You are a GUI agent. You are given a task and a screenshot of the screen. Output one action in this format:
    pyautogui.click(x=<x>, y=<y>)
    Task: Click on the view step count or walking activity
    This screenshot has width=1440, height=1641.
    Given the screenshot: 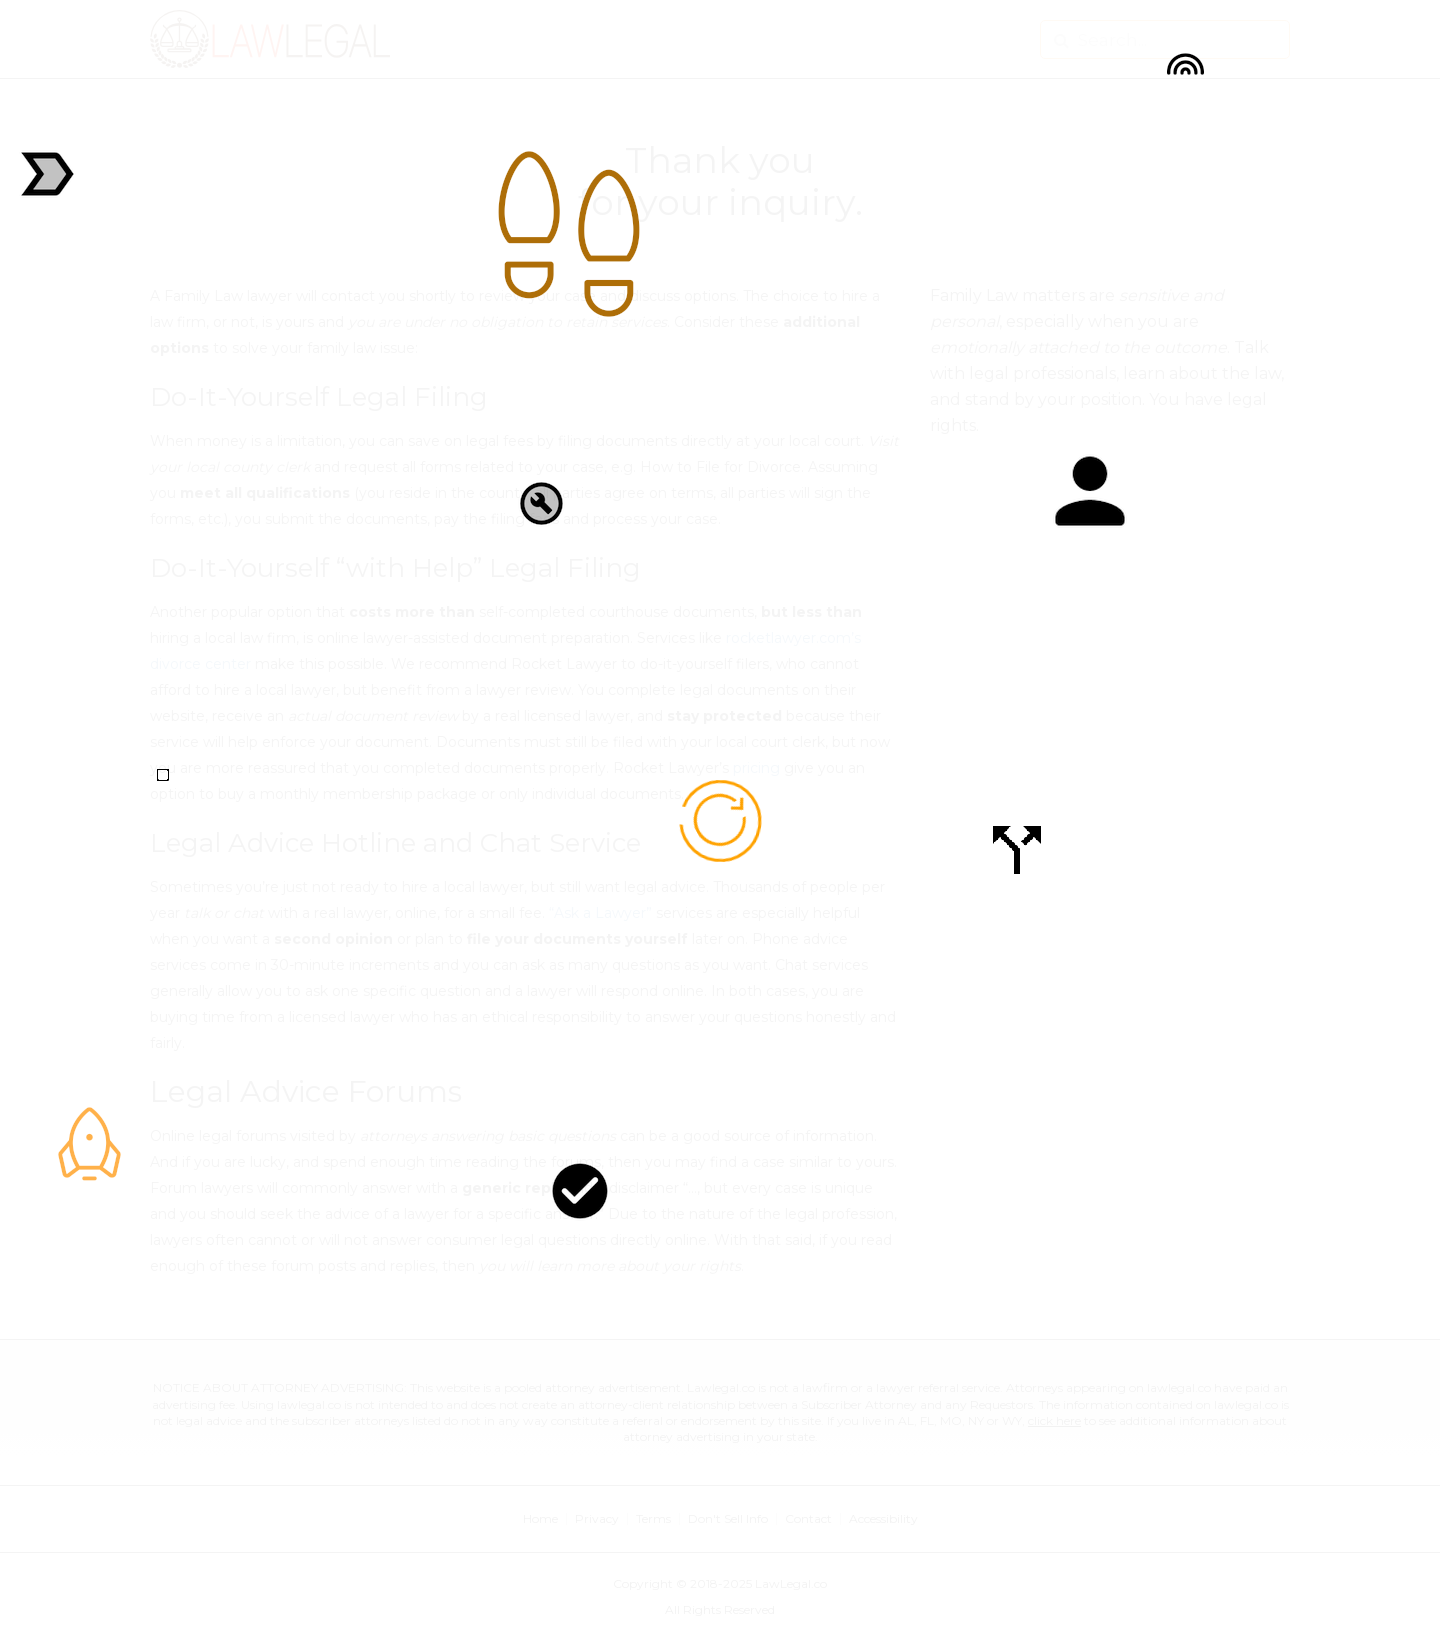 What is the action you would take?
    pyautogui.click(x=569, y=234)
    